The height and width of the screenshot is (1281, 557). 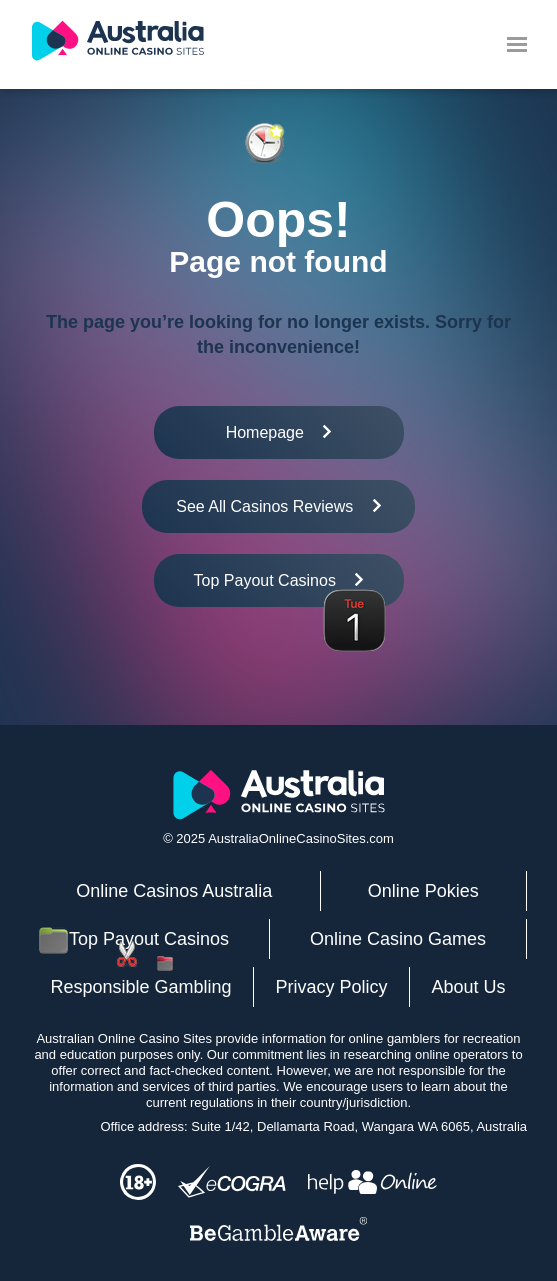 What do you see at coordinates (265, 142) in the screenshot?
I see `create a new calendar appointment` at bounding box center [265, 142].